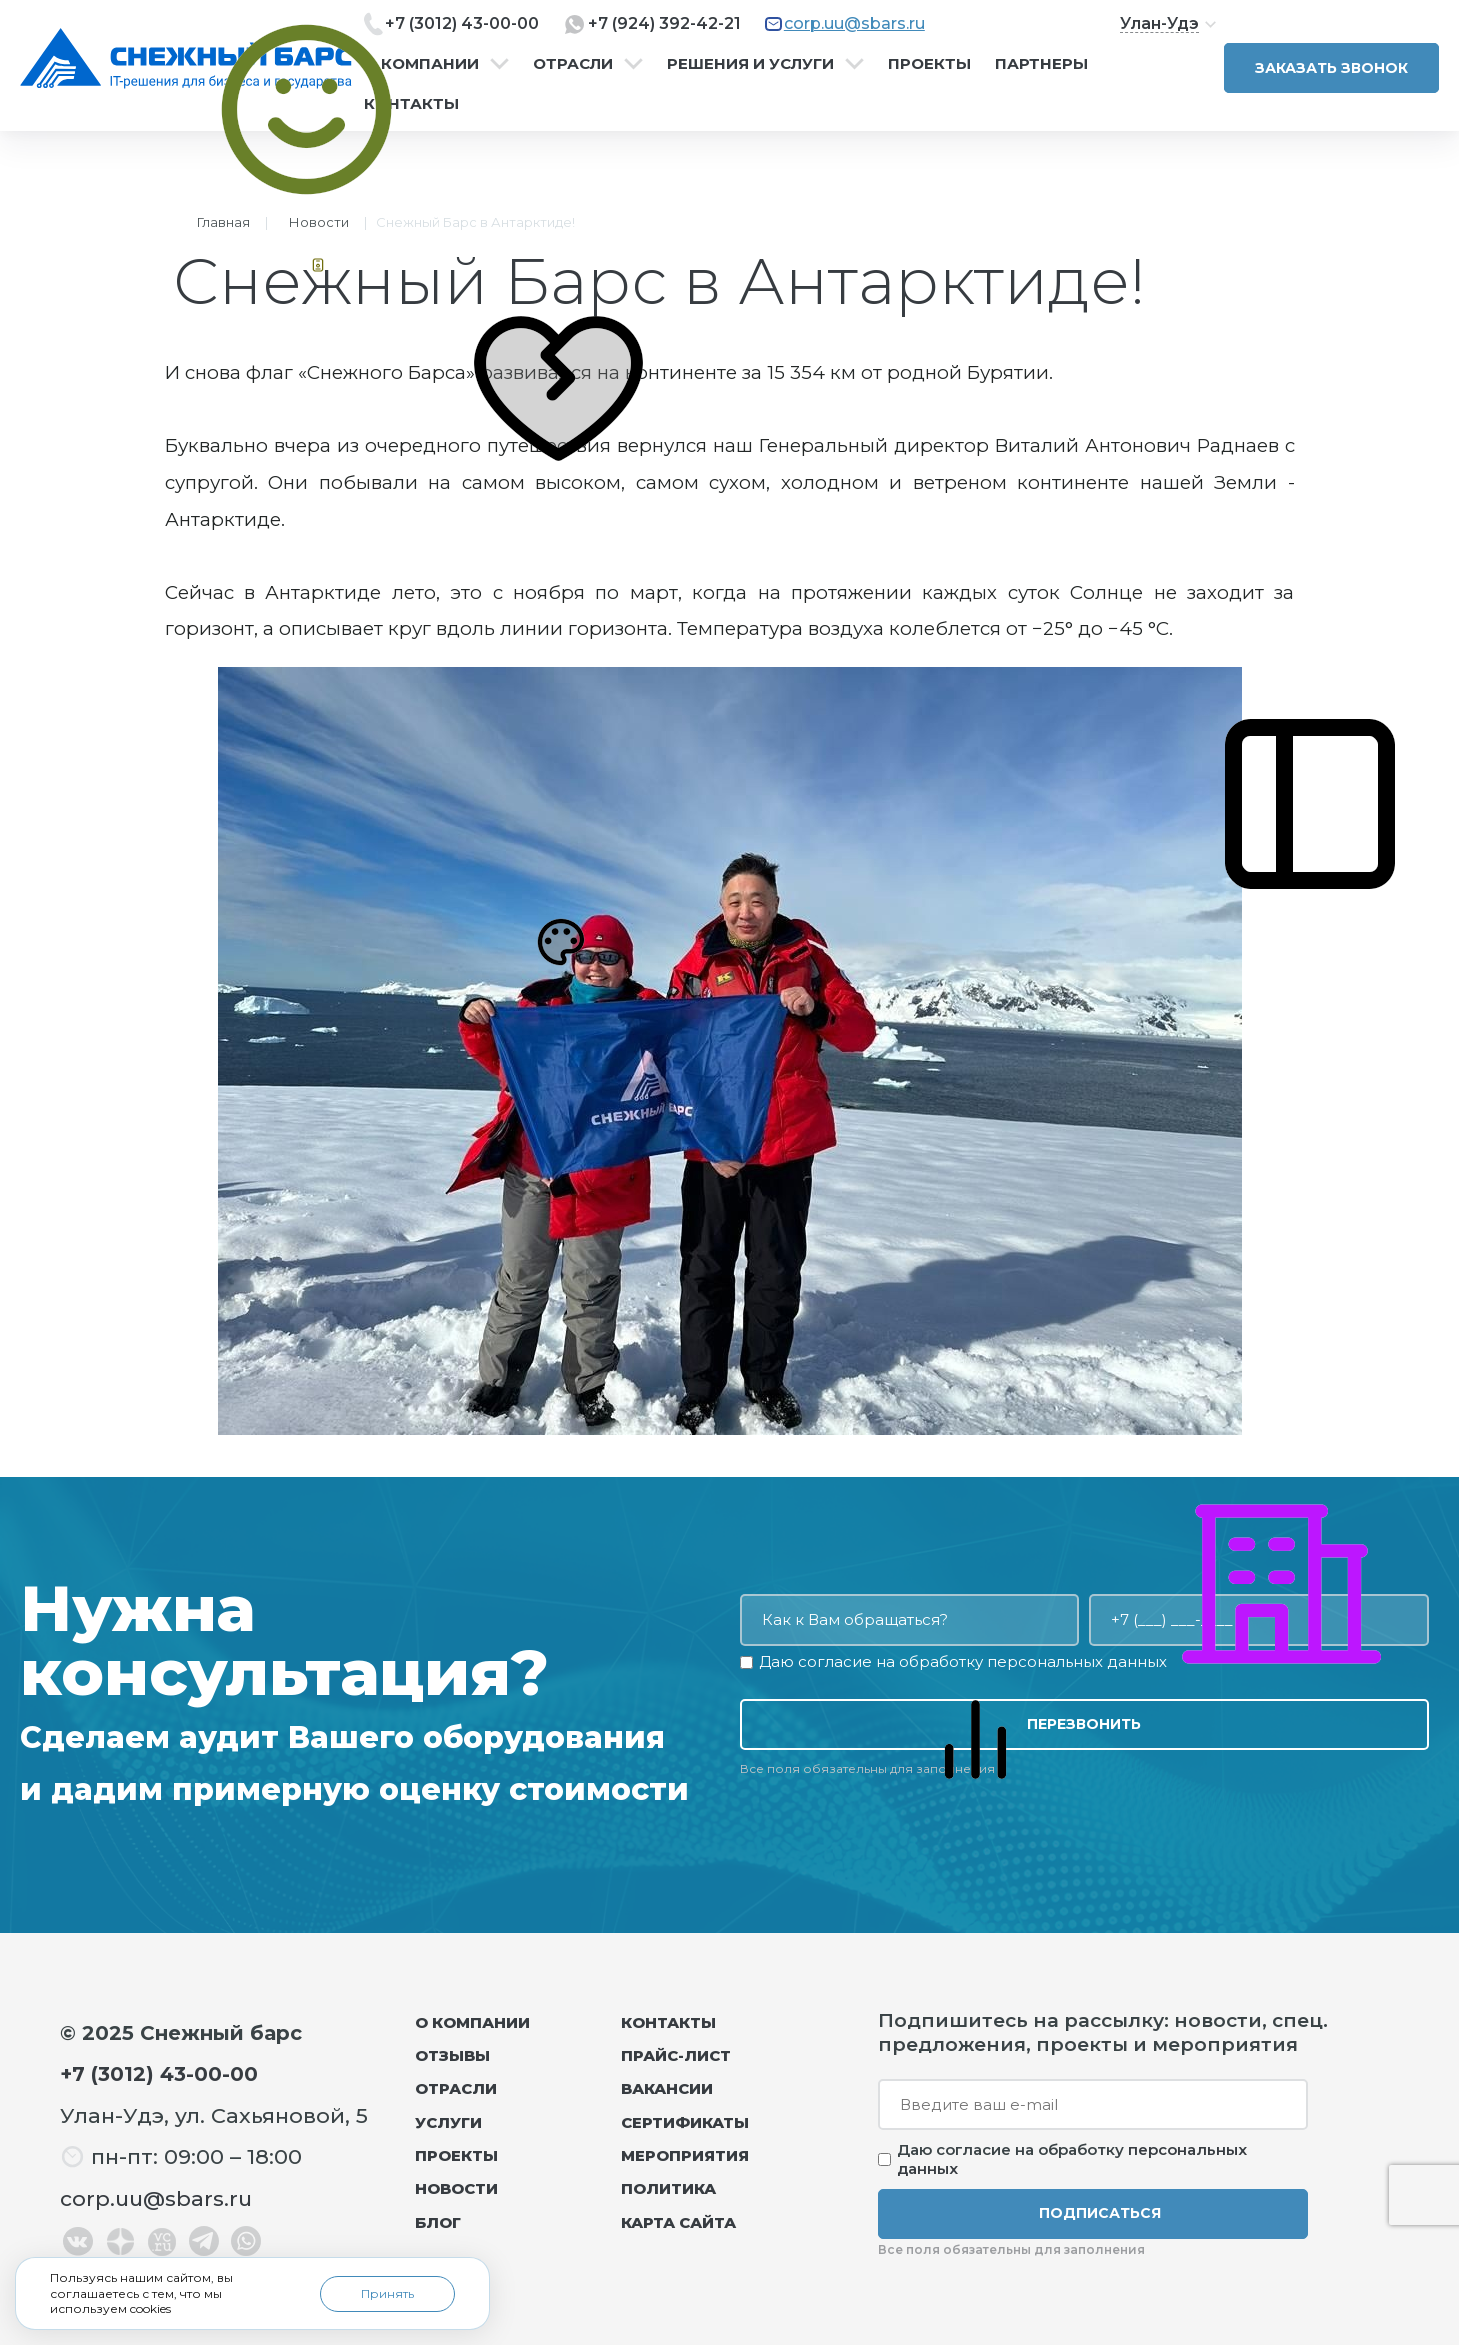 The image size is (1459, 2345). I want to click on toggle the sidebar panel, so click(1310, 804).